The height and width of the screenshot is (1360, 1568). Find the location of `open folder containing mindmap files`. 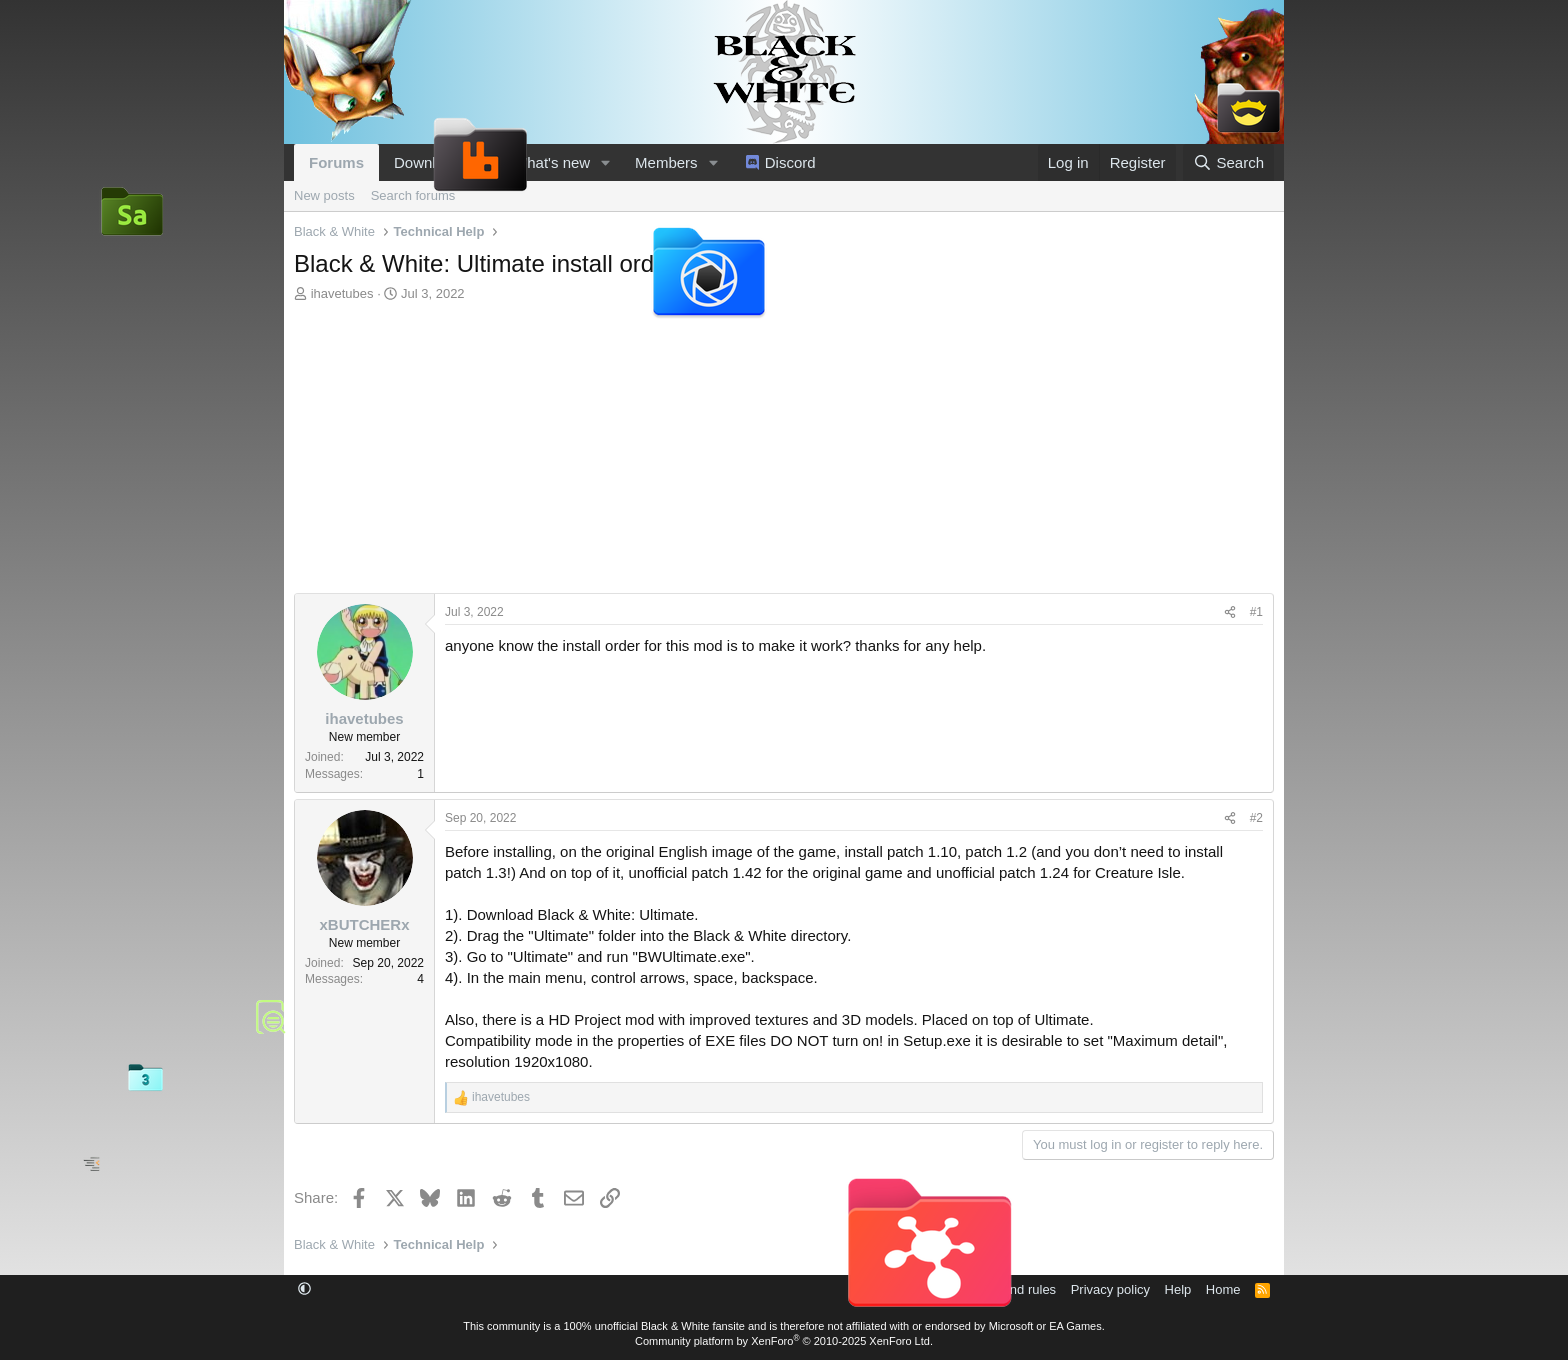

open folder containing mindmap files is located at coordinates (929, 1247).